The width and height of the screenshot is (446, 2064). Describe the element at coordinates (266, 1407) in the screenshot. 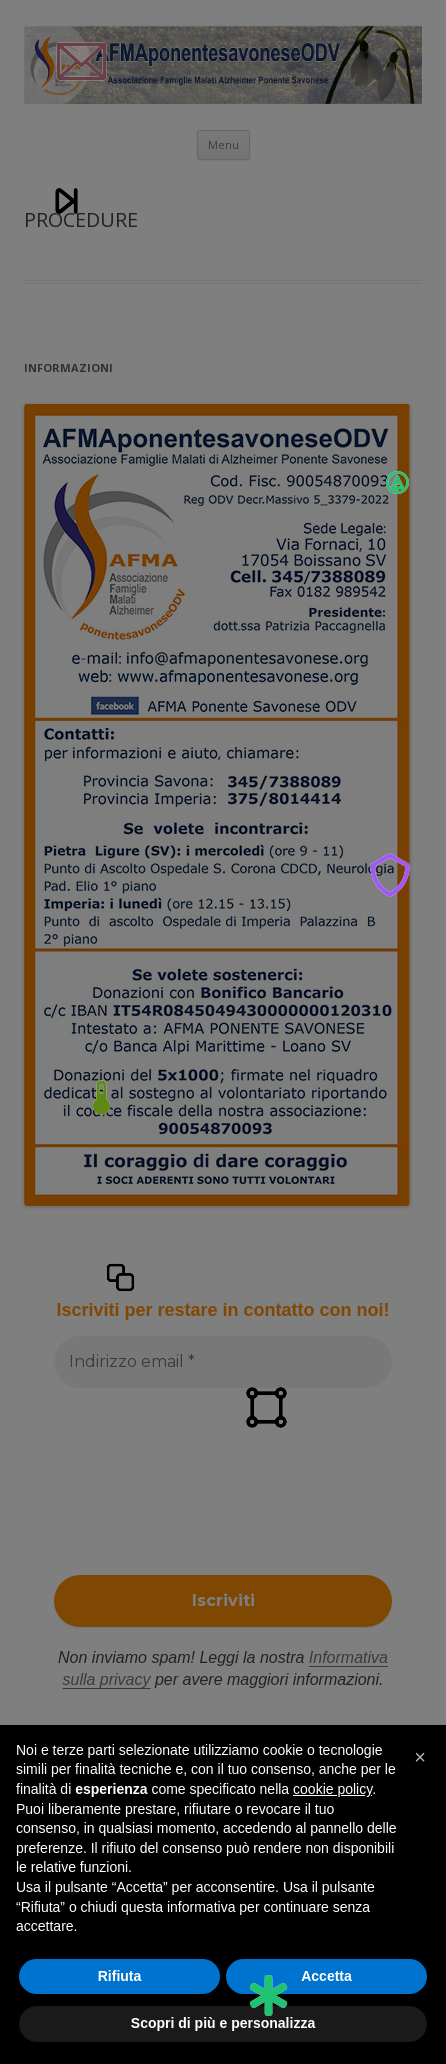

I see `access shape tools or drawing options` at that location.